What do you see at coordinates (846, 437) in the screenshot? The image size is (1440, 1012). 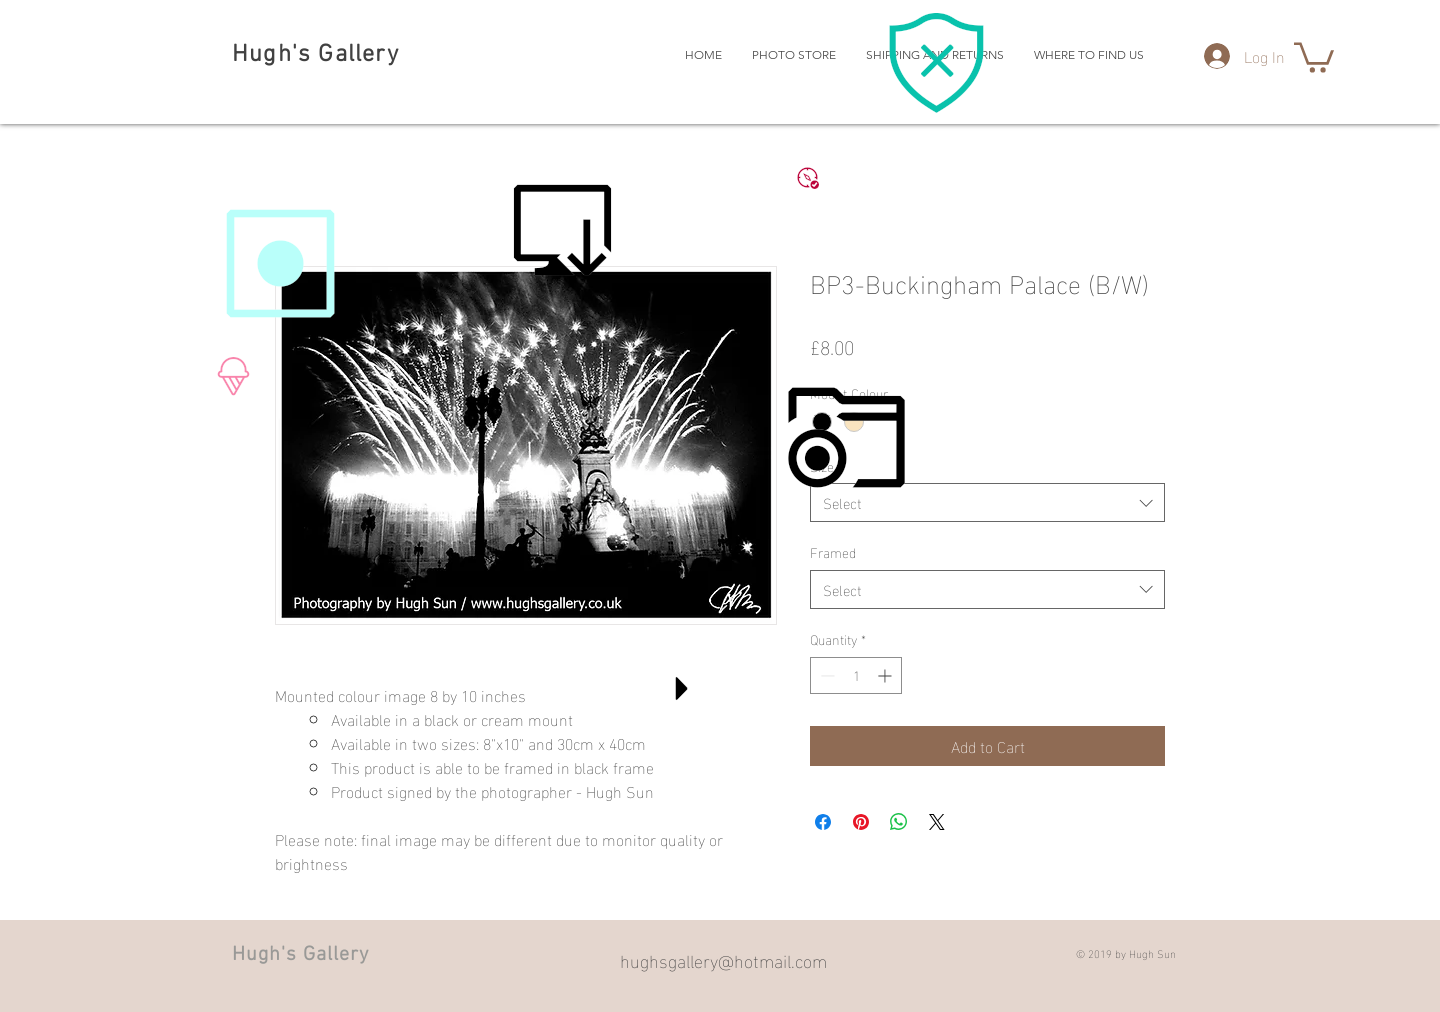 I see `navigate to the root directory` at bounding box center [846, 437].